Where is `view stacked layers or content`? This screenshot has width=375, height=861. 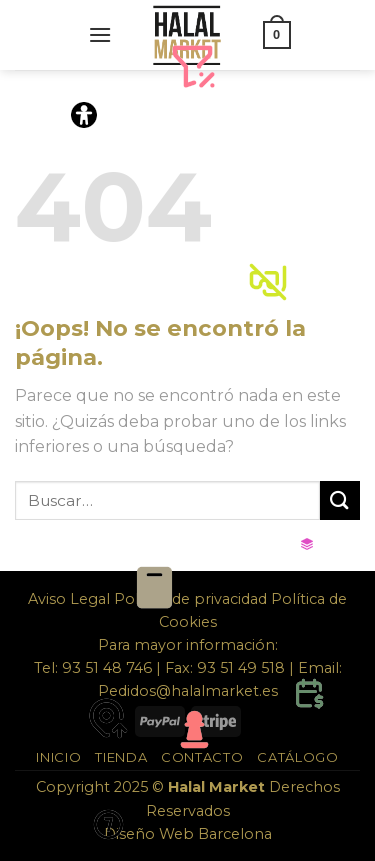
view stacked layers or content is located at coordinates (307, 544).